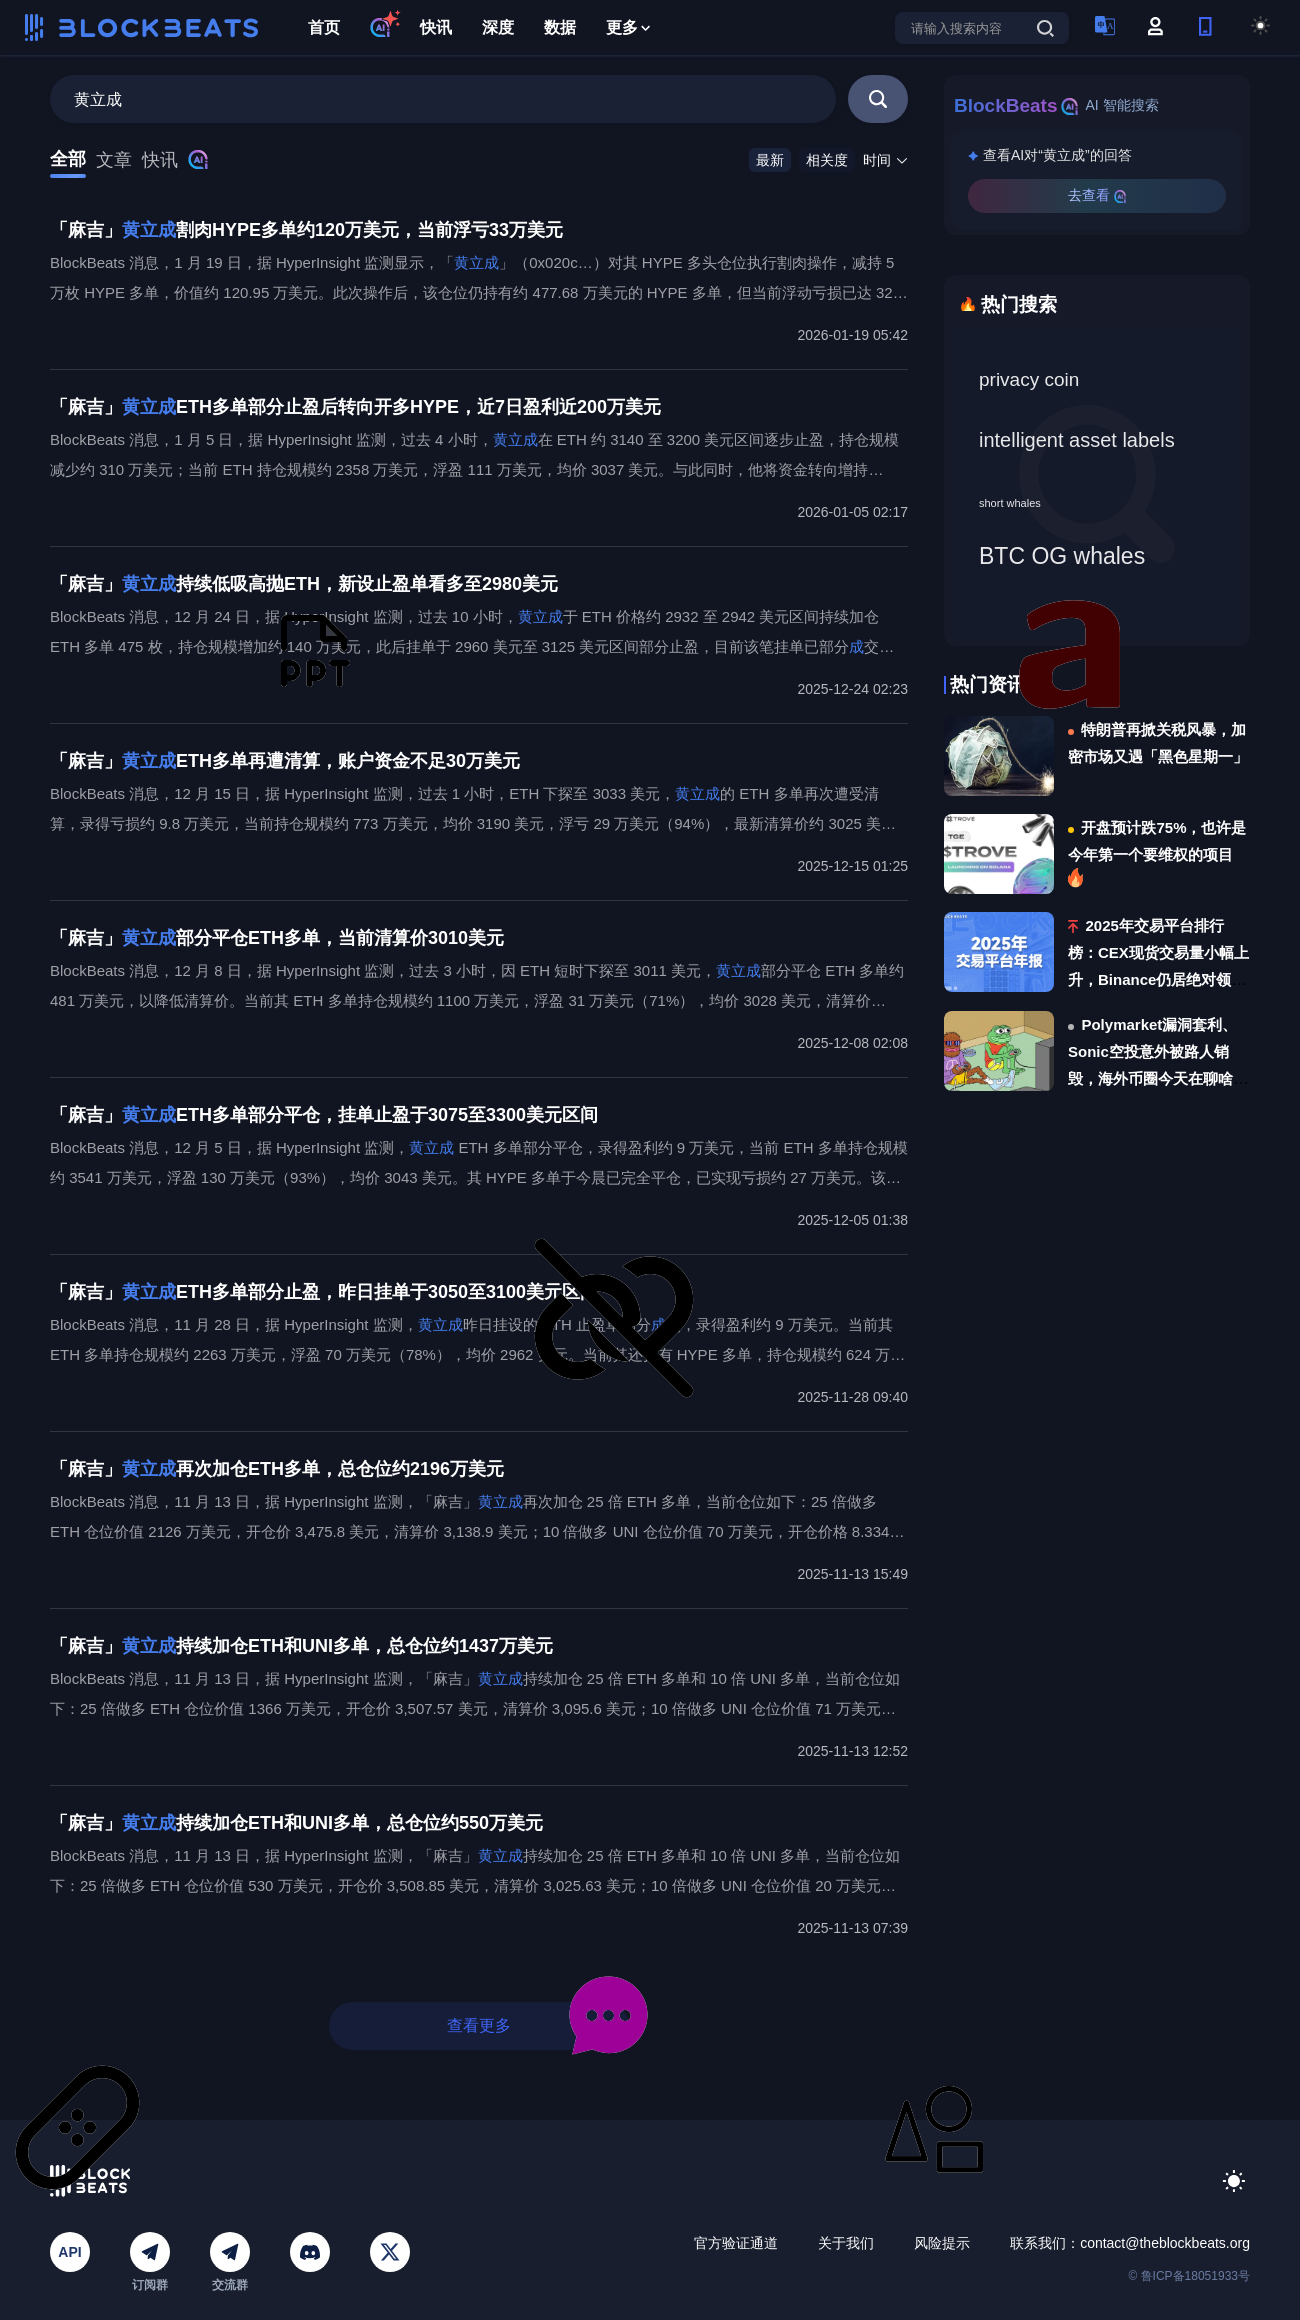  What do you see at coordinates (614, 1318) in the screenshot?
I see `indicates a broken or invalid link` at bounding box center [614, 1318].